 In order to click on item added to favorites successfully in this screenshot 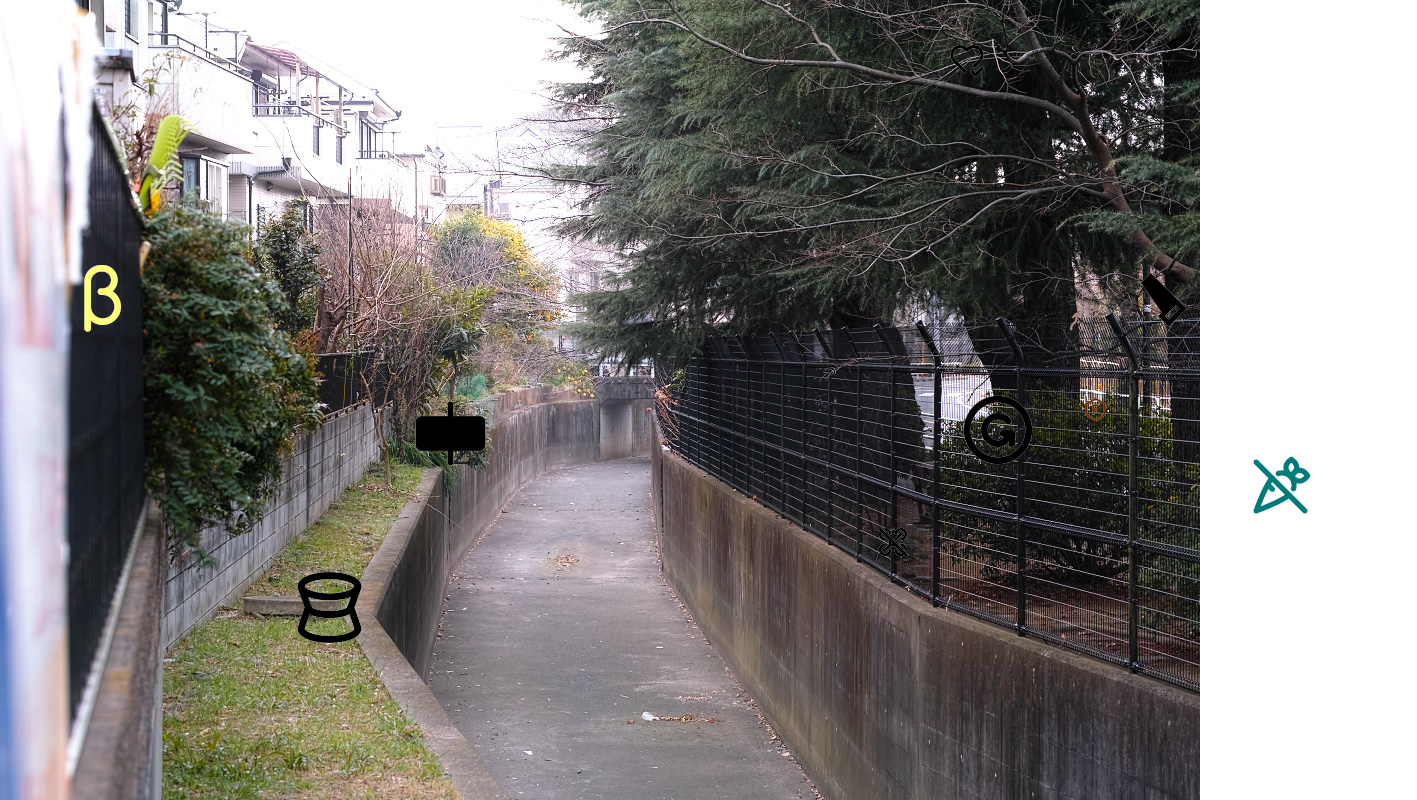, I will do `click(967, 60)`.